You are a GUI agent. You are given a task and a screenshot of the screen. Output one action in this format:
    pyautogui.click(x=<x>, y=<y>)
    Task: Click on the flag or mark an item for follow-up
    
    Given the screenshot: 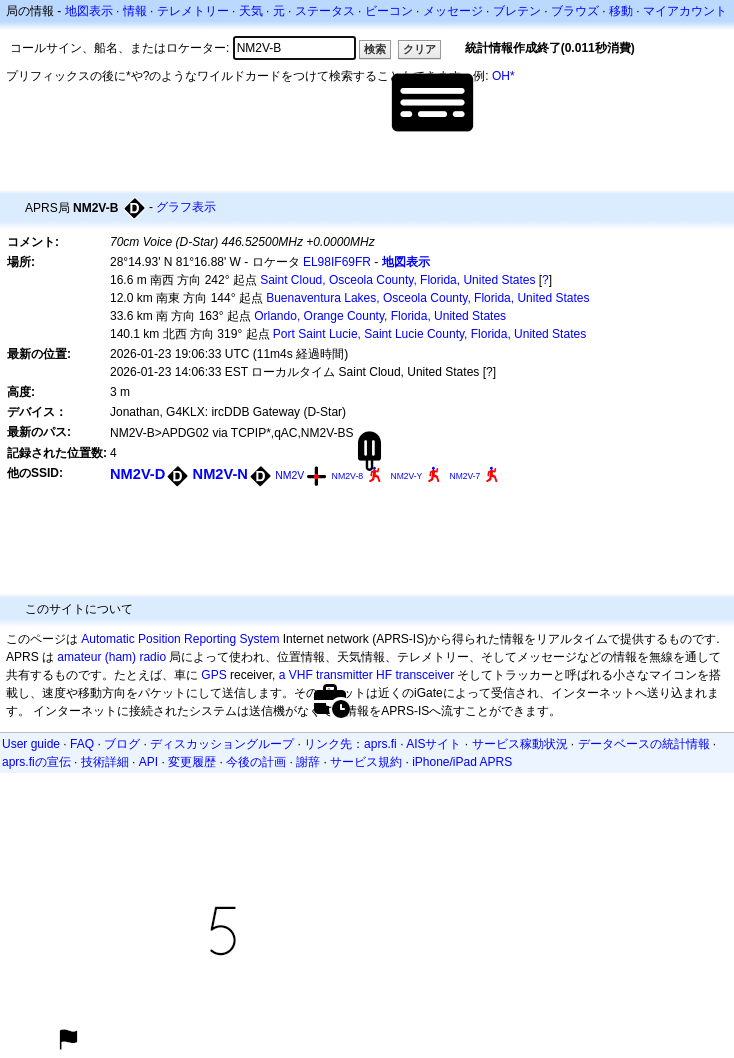 What is the action you would take?
    pyautogui.click(x=68, y=1039)
    